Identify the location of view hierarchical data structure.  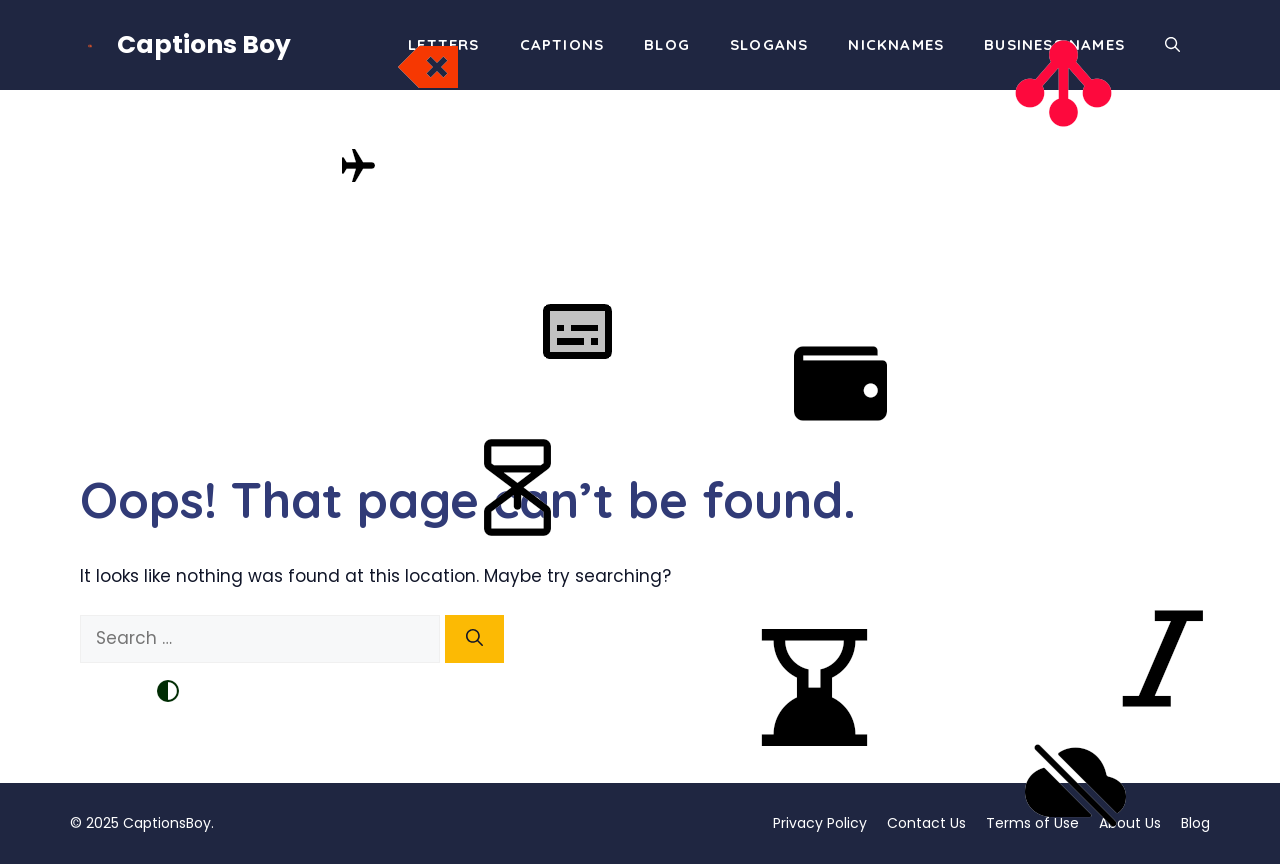
(1063, 83).